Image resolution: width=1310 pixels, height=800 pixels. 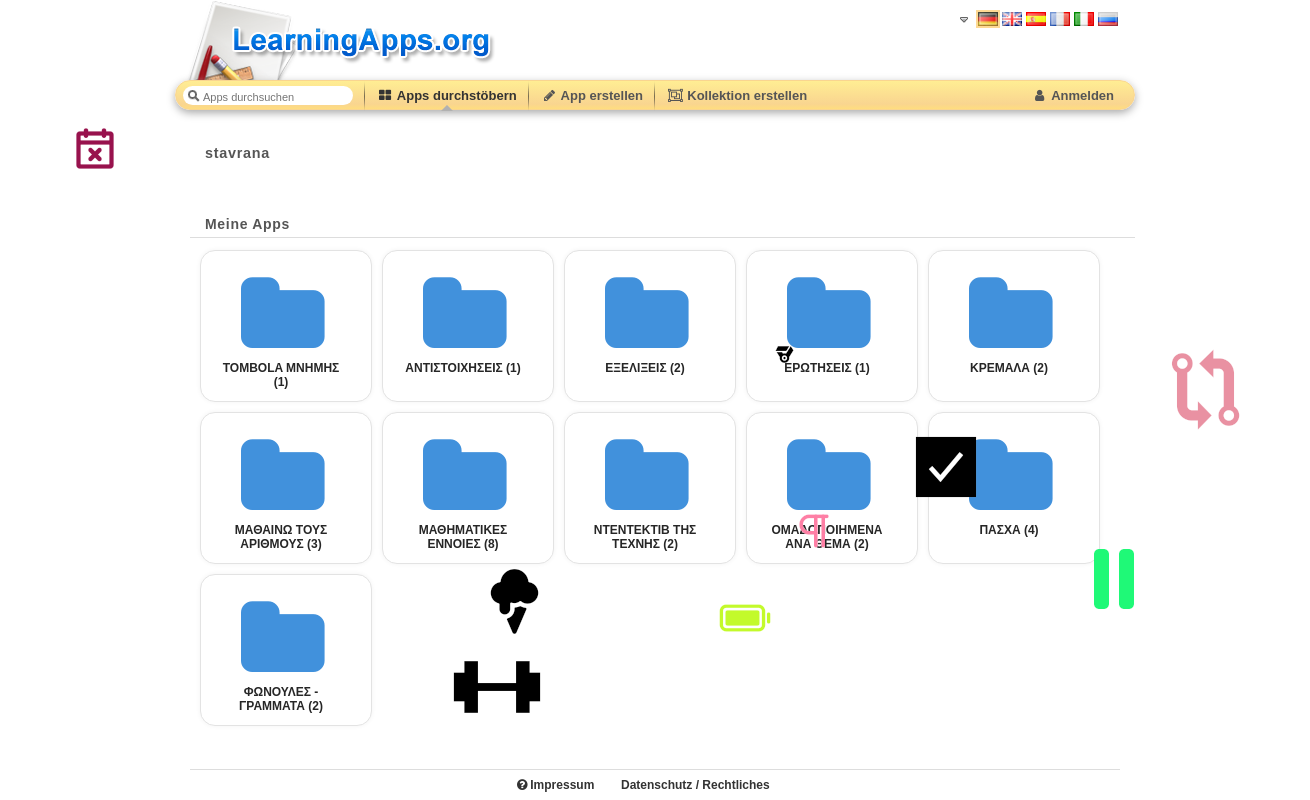 I want to click on indicates a selected or completed item, so click(x=946, y=467).